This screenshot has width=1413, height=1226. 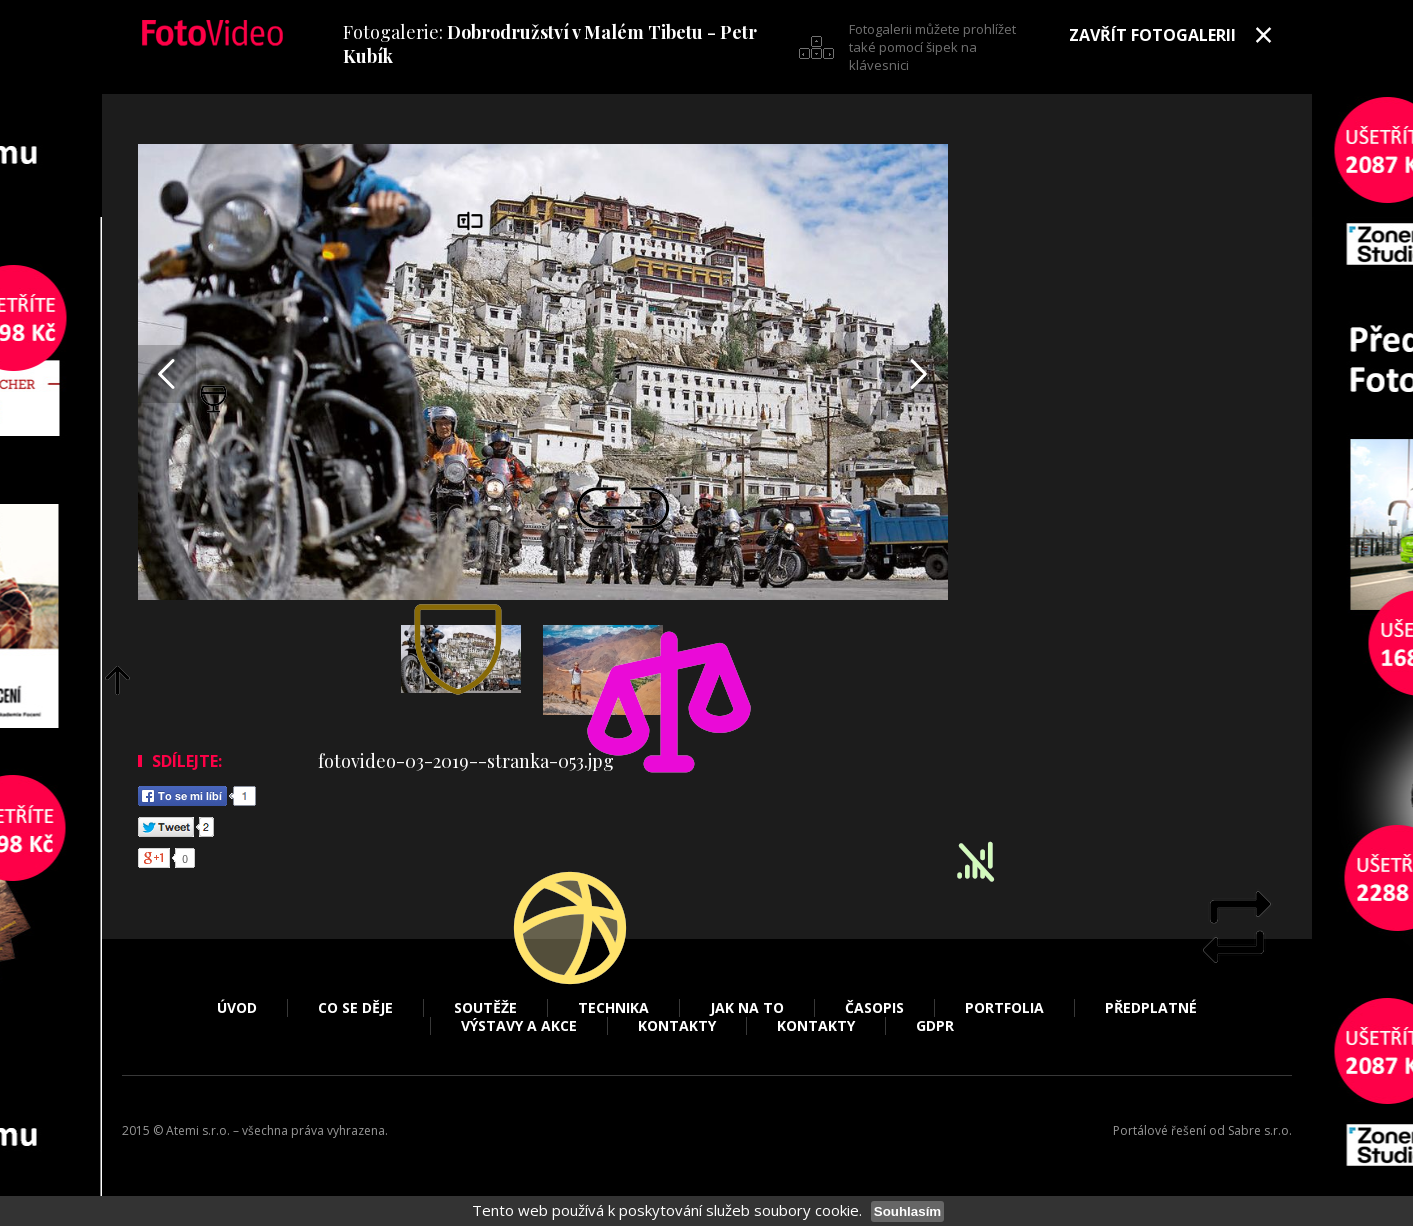 I want to click on copy or share a link, so click(x=623, y=508).